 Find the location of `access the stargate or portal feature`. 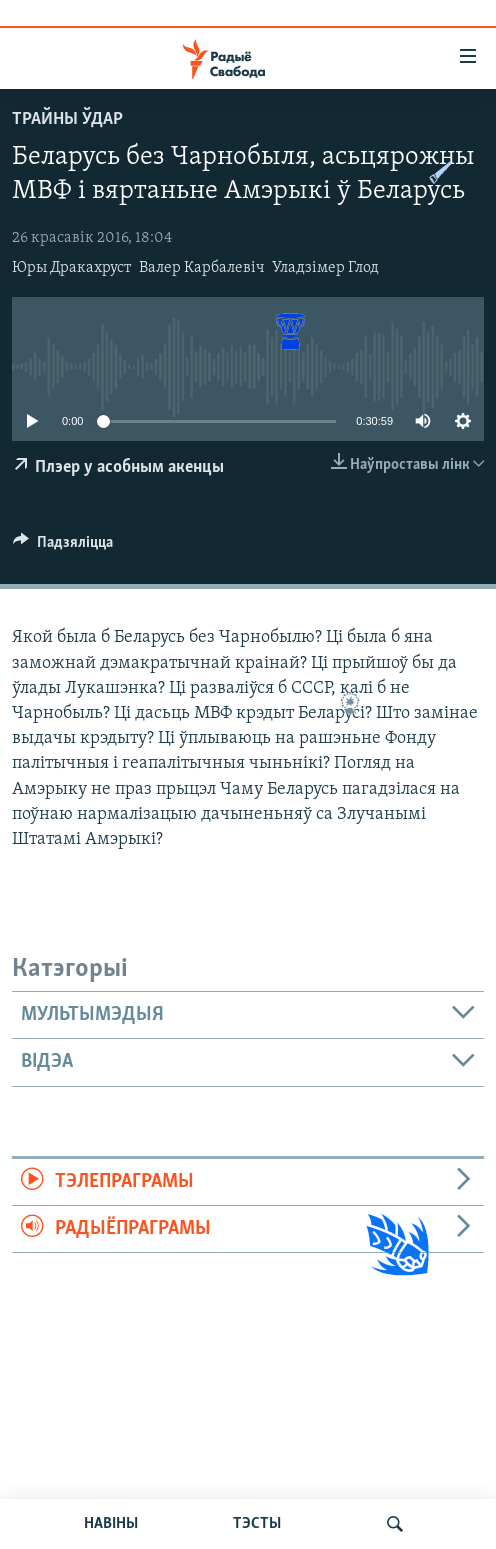

access the stargate or portal feature is located at coordinates (350, 703).